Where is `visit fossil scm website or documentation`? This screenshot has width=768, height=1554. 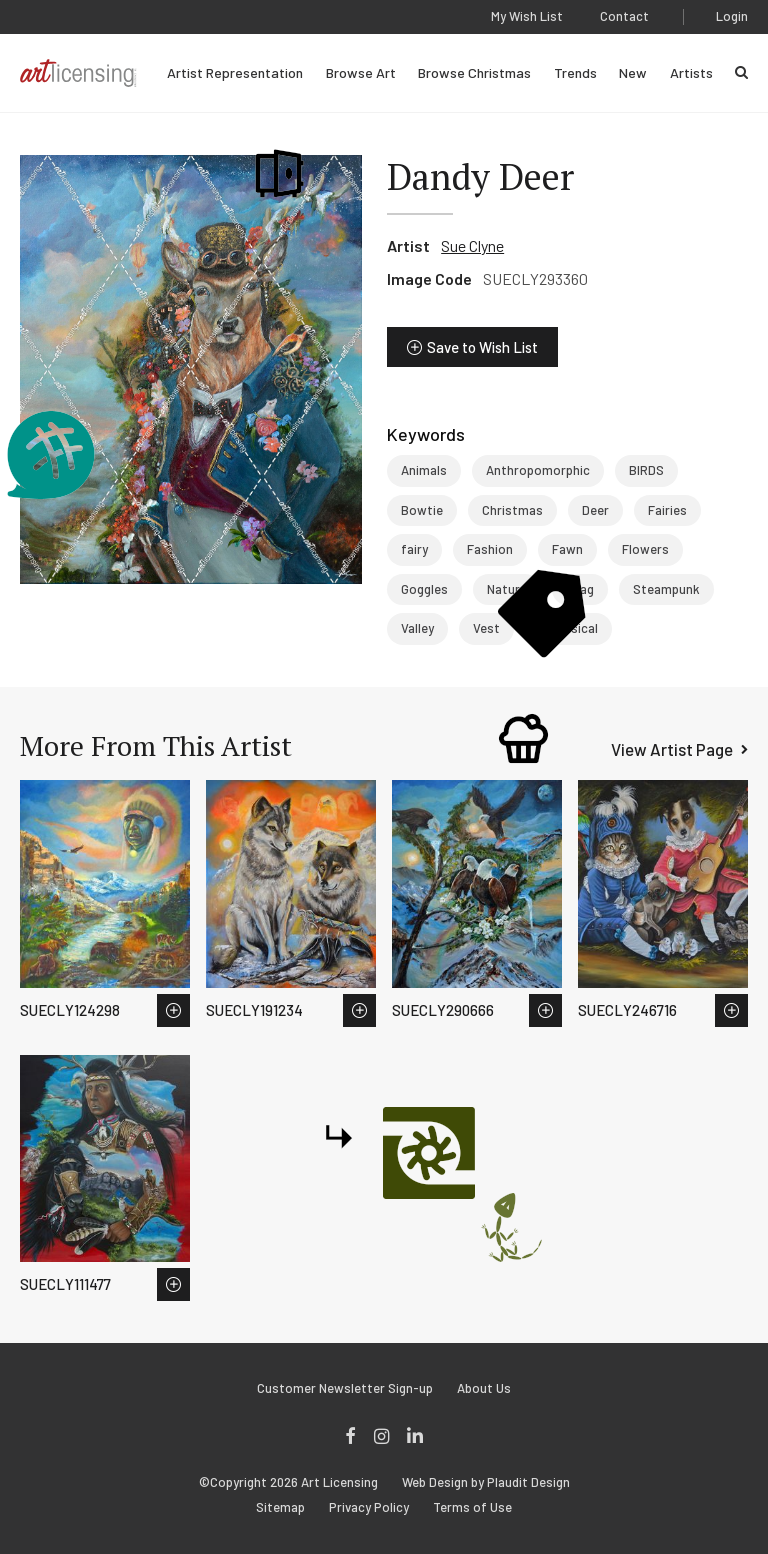
visit fossil scm website or documentation is located at coordinates (511, 1227).